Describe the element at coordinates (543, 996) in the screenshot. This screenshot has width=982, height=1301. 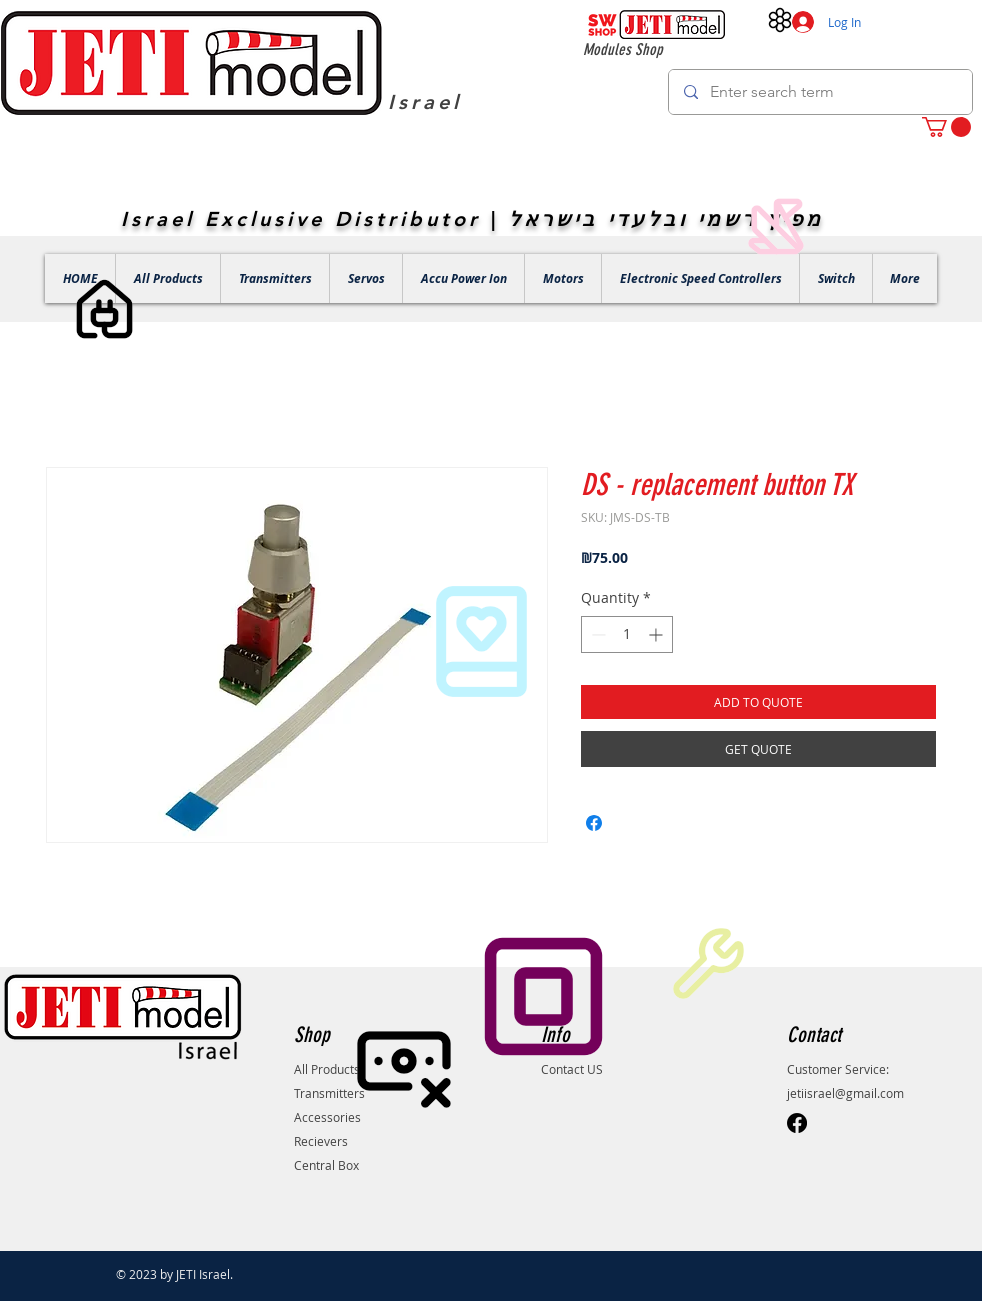
I see `nested container or frame element` at that location.